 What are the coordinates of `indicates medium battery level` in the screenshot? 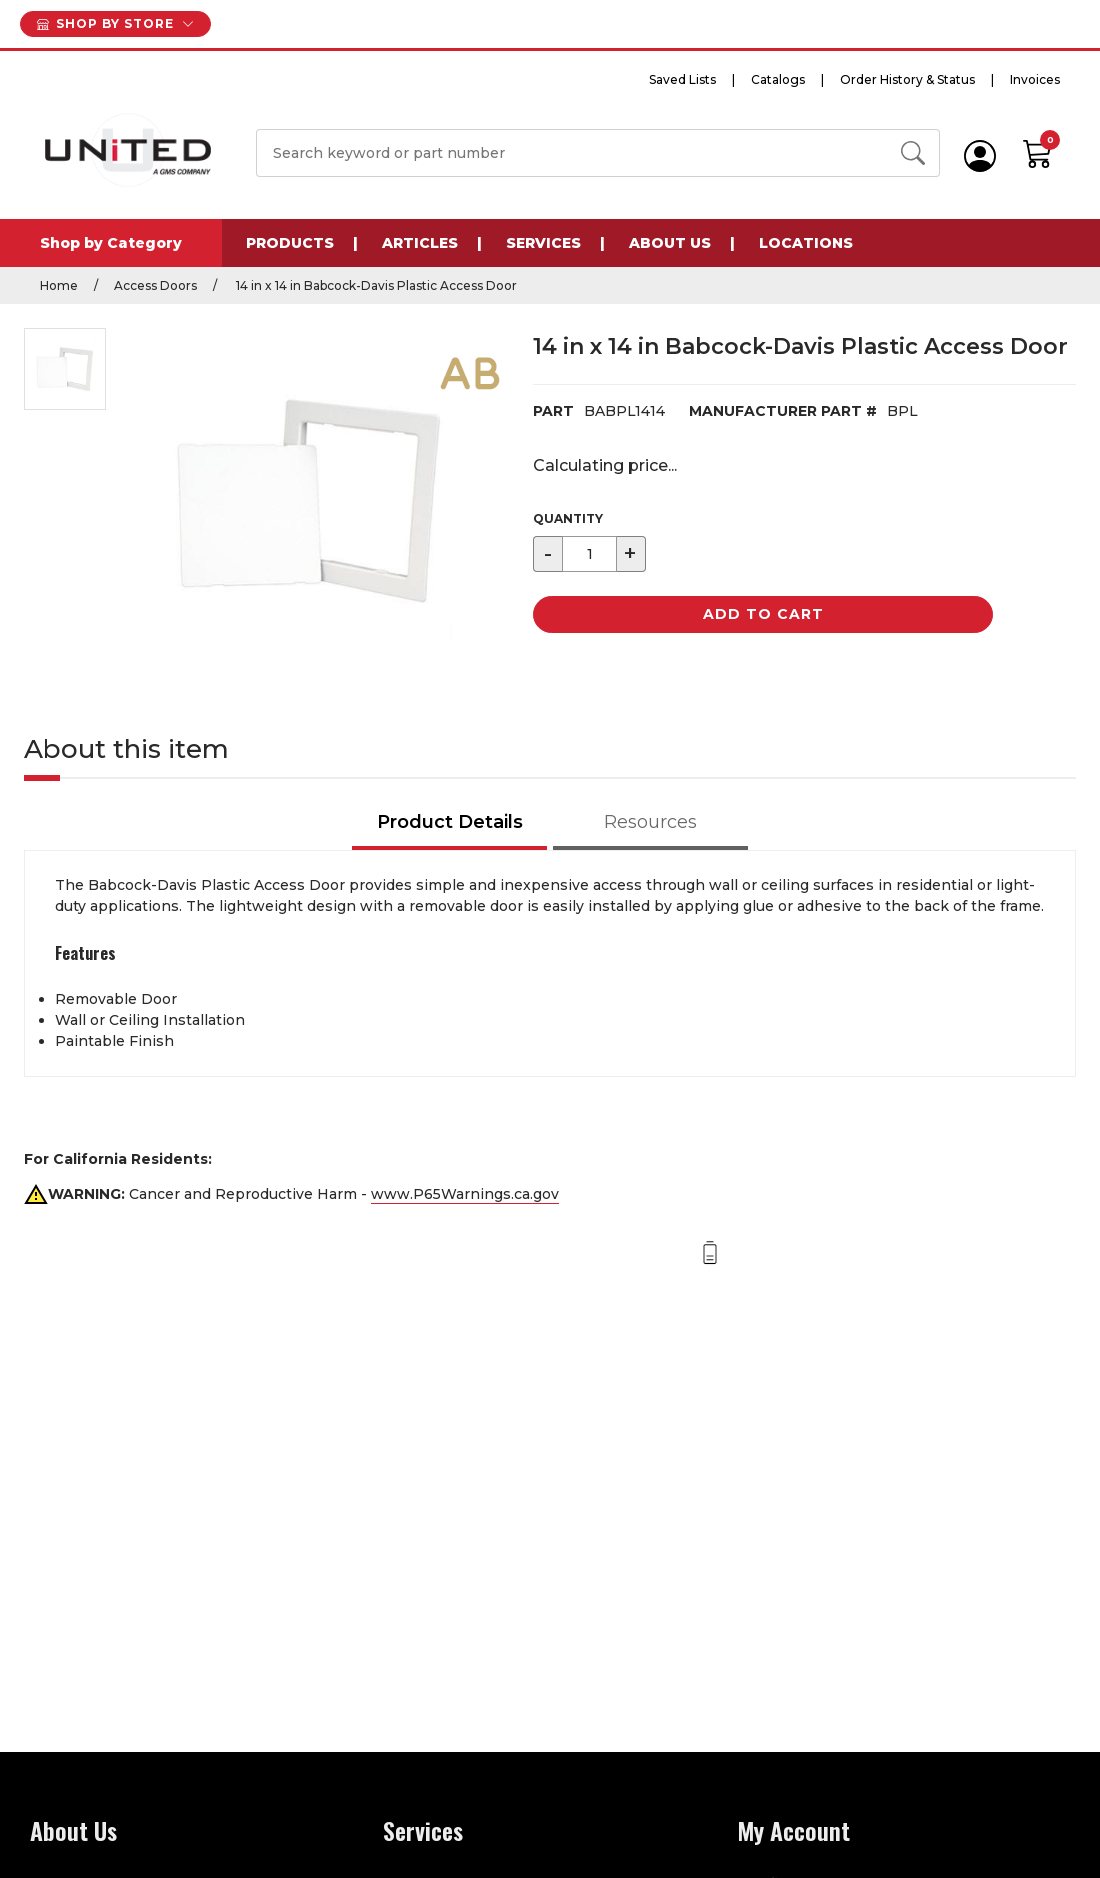 It's located at (710, 1253).